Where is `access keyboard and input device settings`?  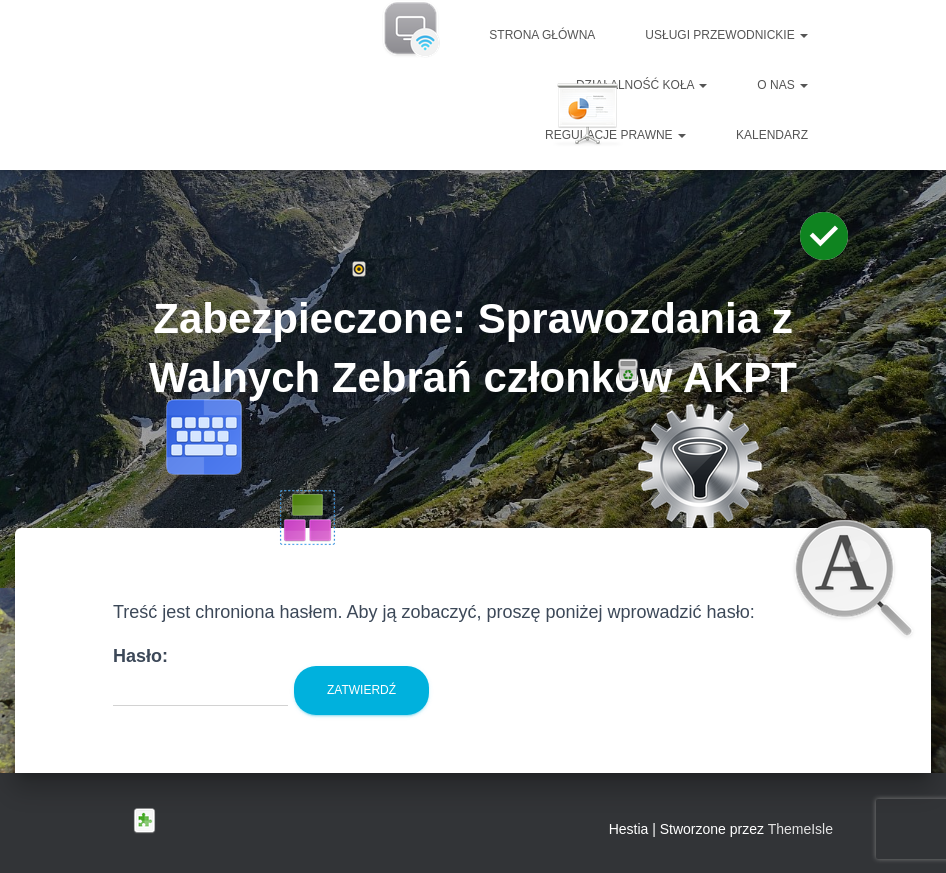 access keyboard and input device settings is located at coordinates (204, 437).